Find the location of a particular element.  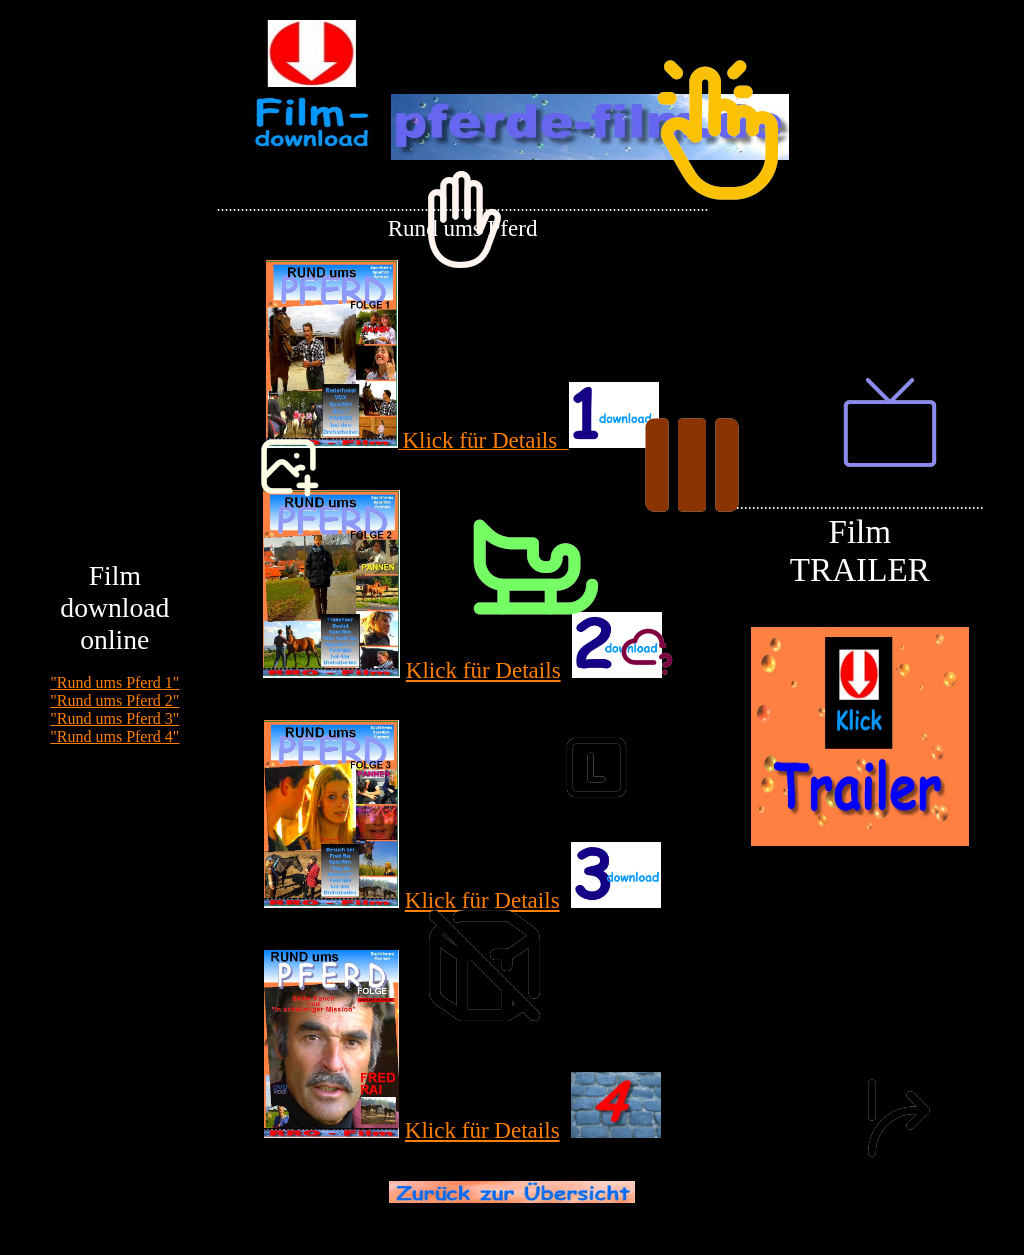

tap or click to interact is located at coordinates (721, 130).